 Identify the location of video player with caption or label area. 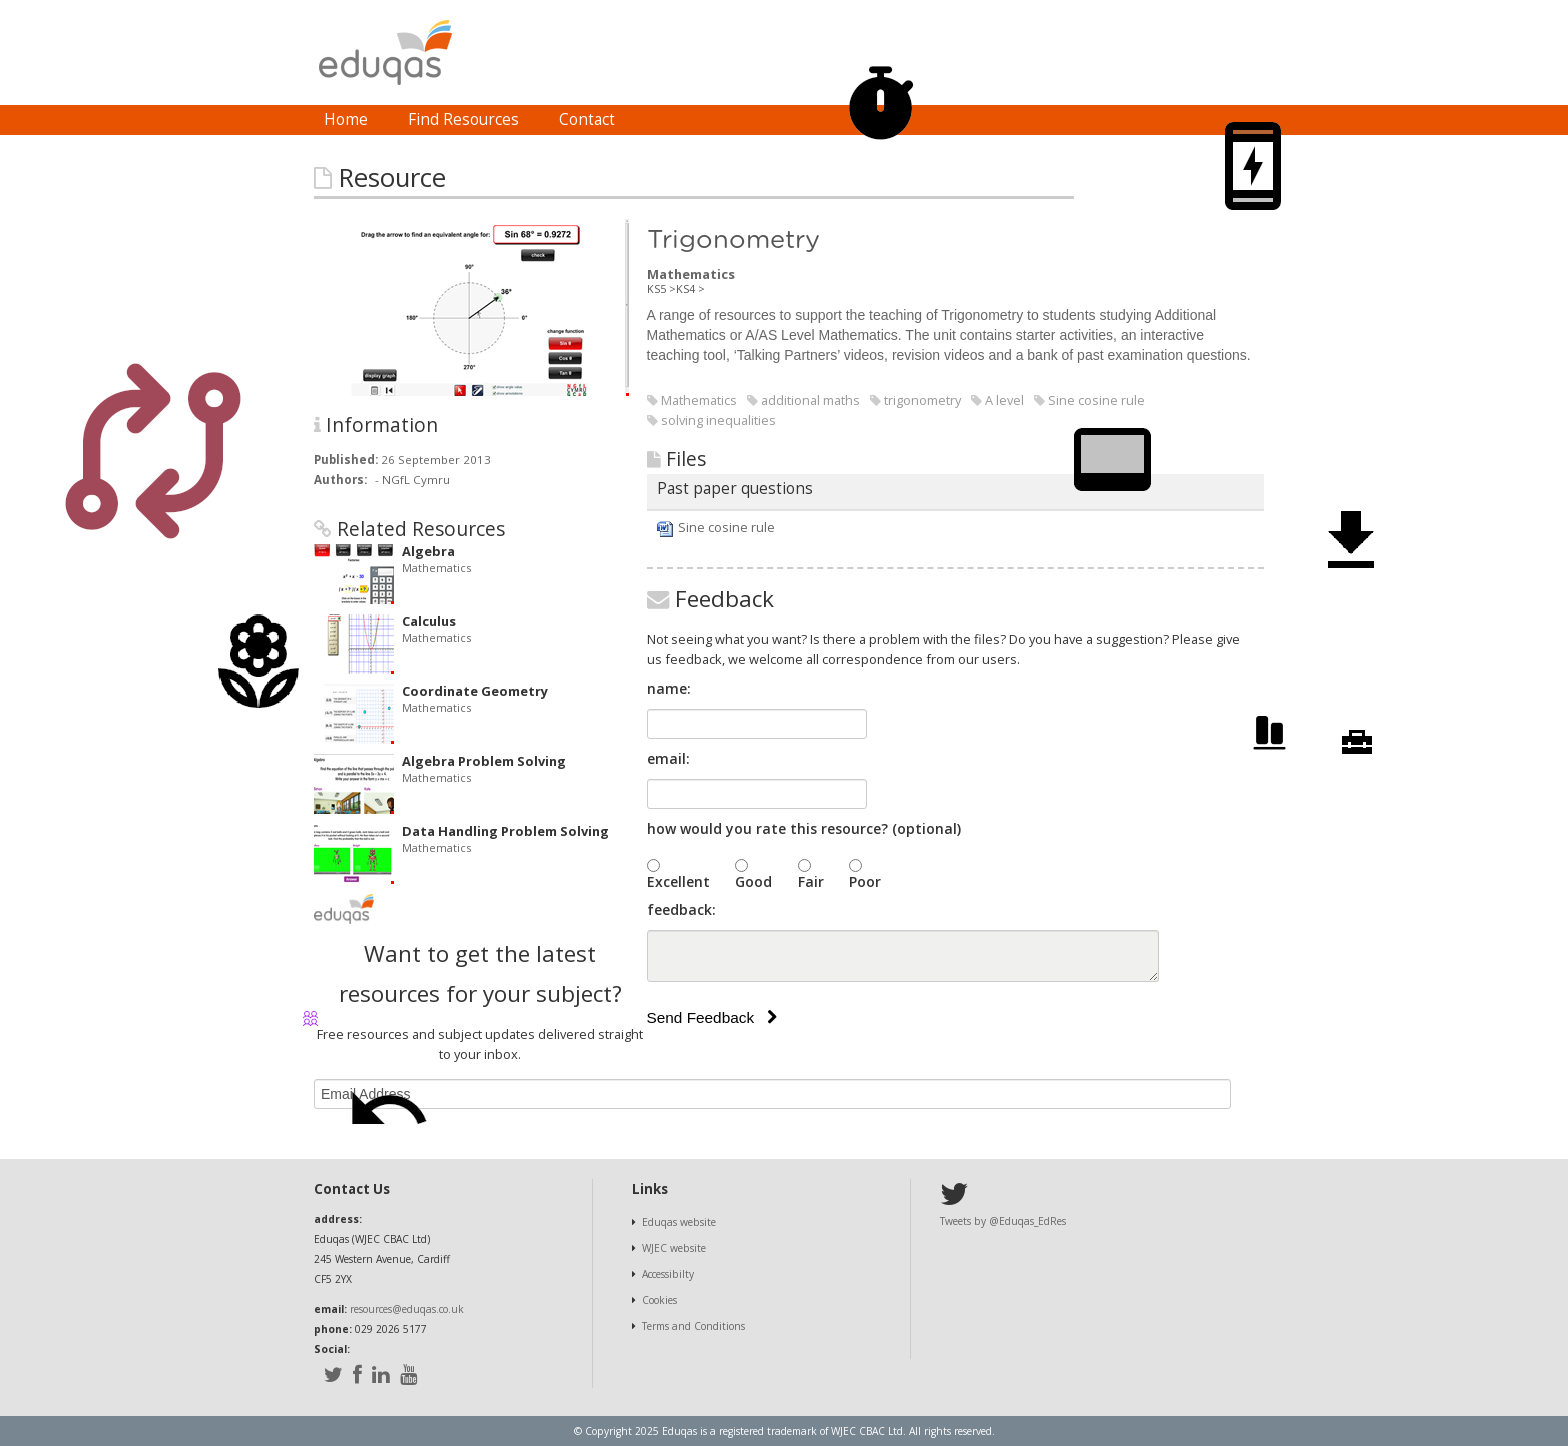
(1112, 459).